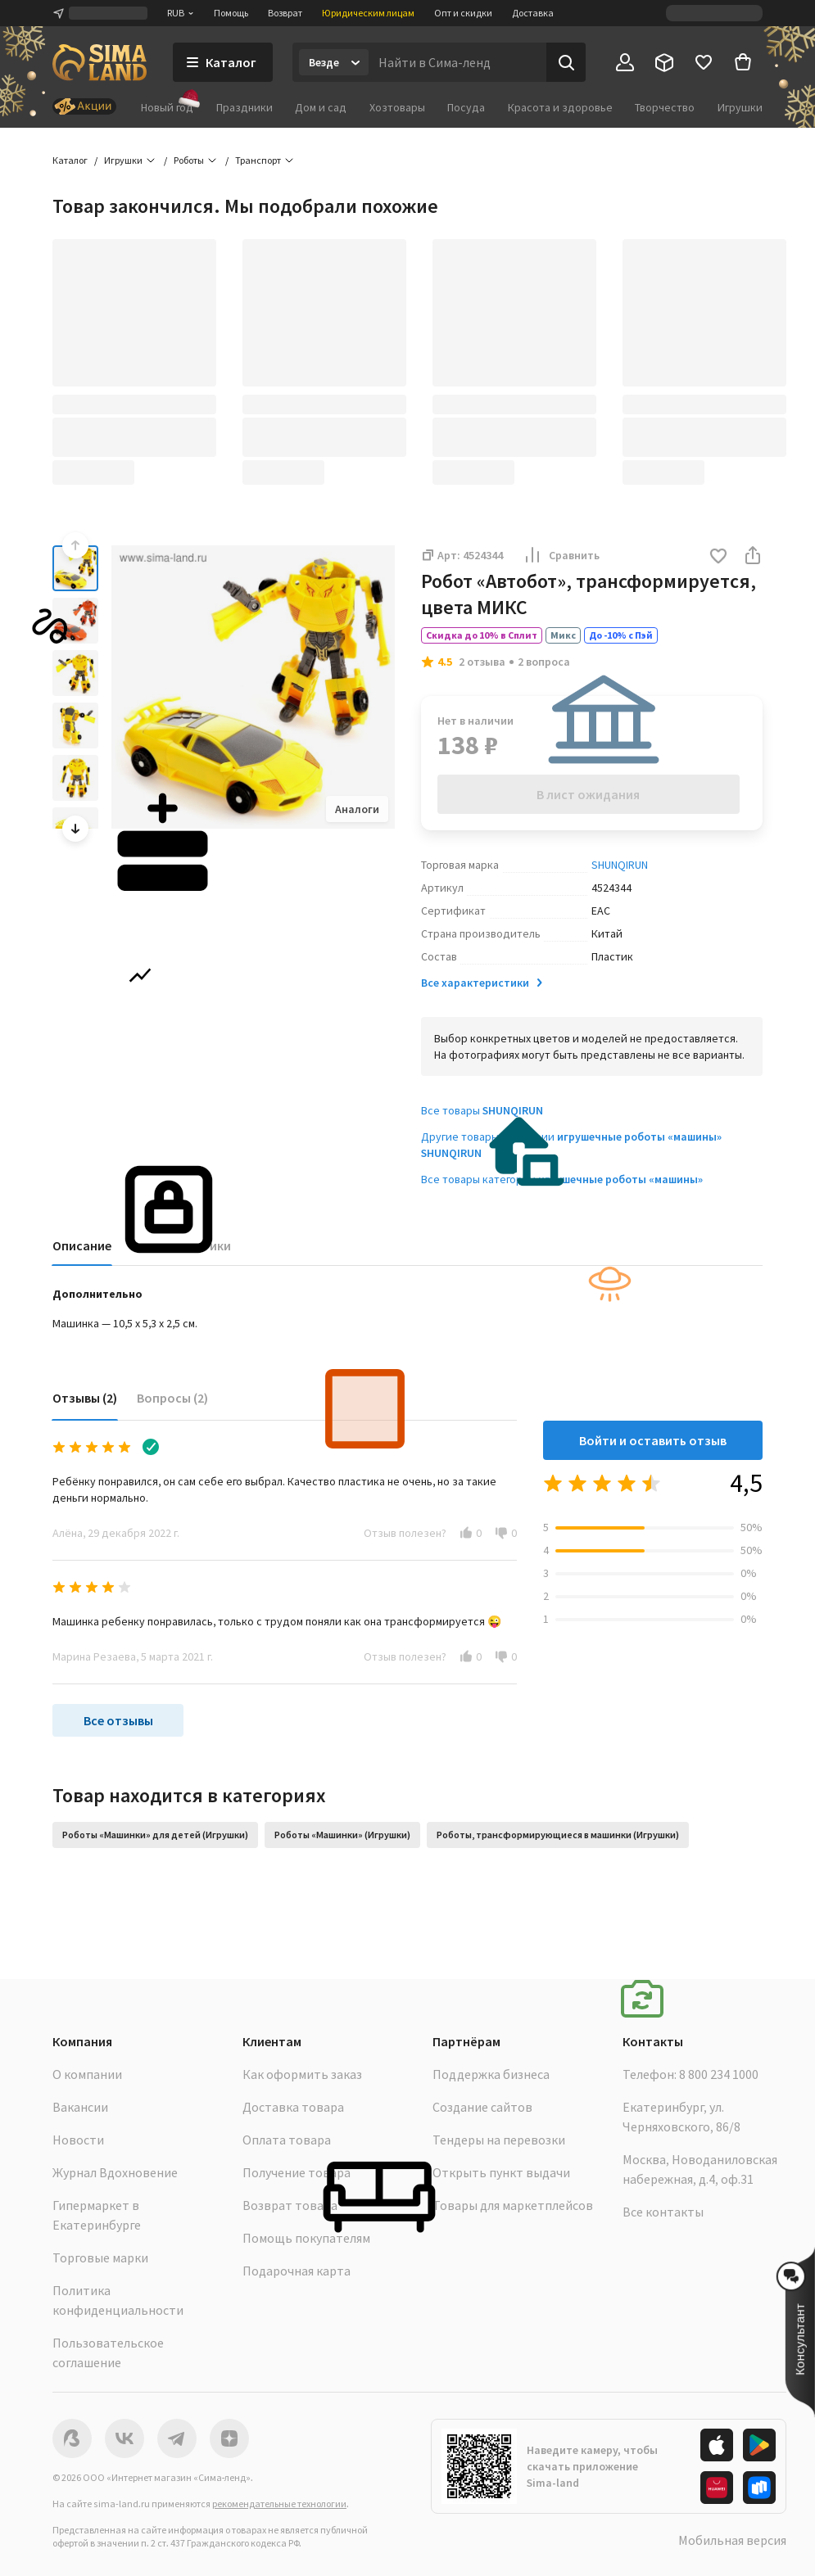  Describe the element at coordinates (642, 2000) in the screenshot. I see `switch between front and rear camera` at that location.